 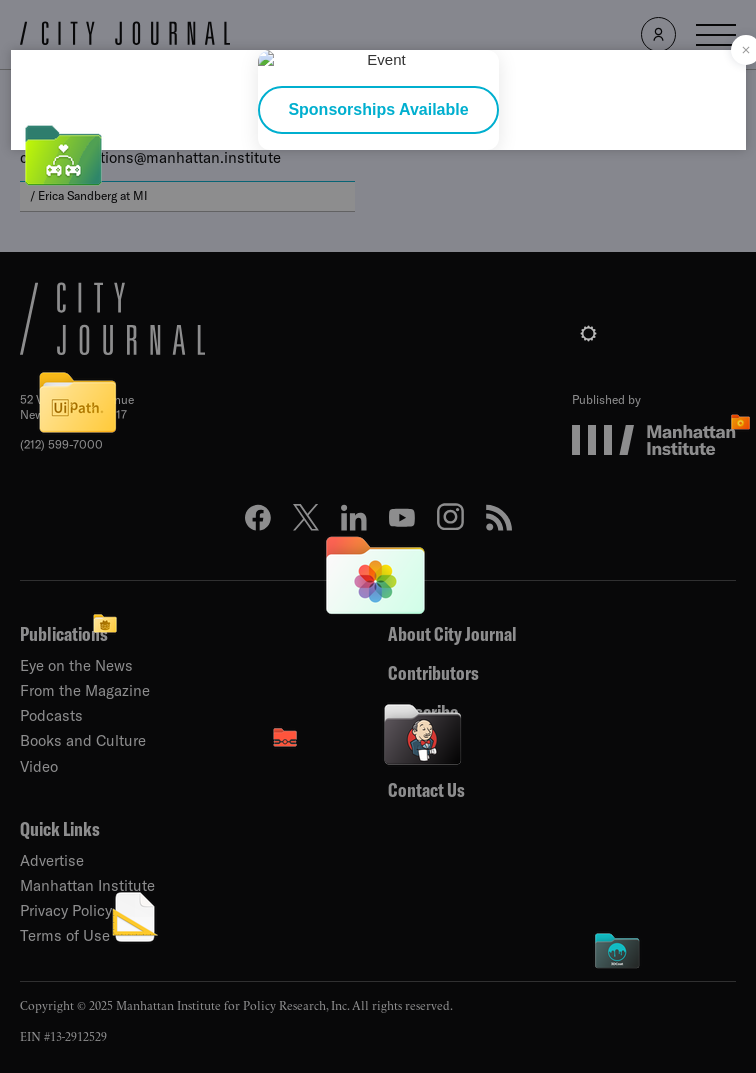 What do you see at coordinates (375, 578) in the screenshot?
I see `open icloud photos folder` at bounding box center [375, 578].